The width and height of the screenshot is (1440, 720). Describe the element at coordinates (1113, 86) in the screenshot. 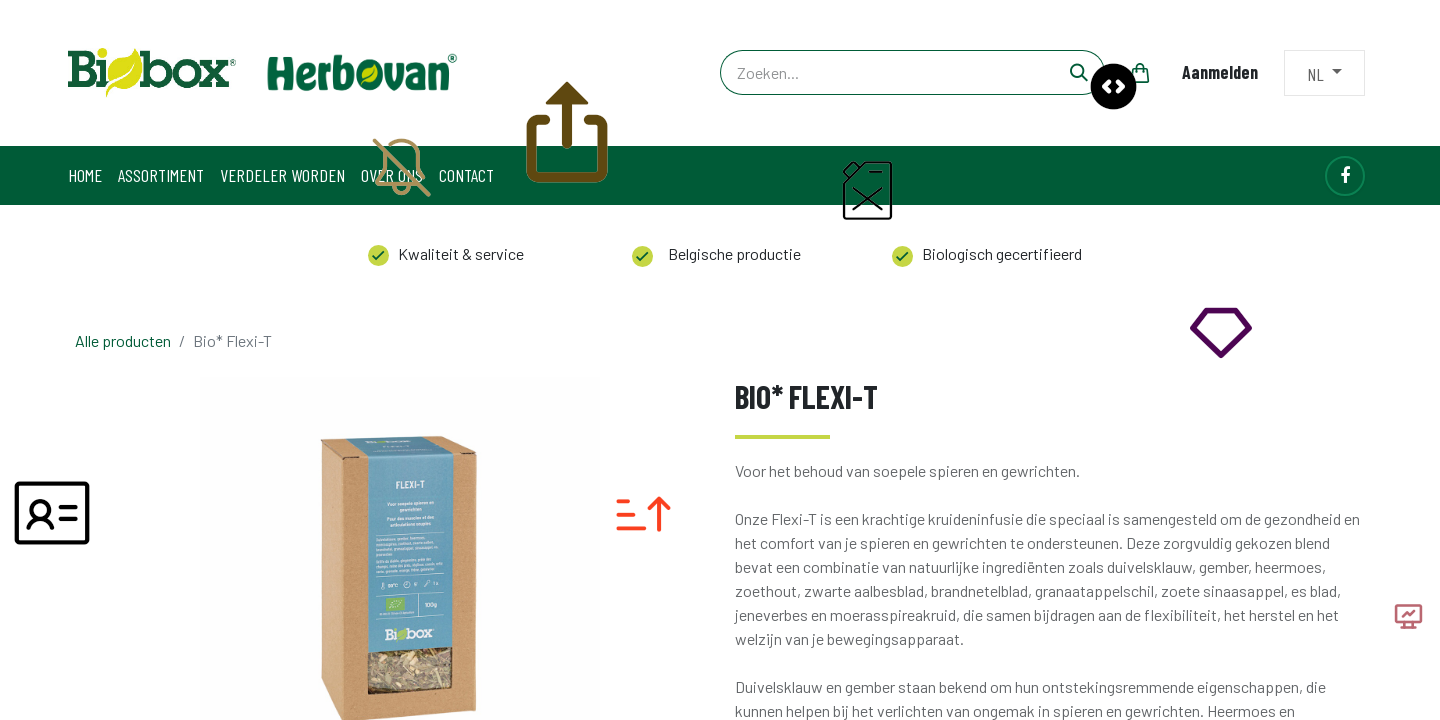

I see `access code editor or developer tools` at that location.